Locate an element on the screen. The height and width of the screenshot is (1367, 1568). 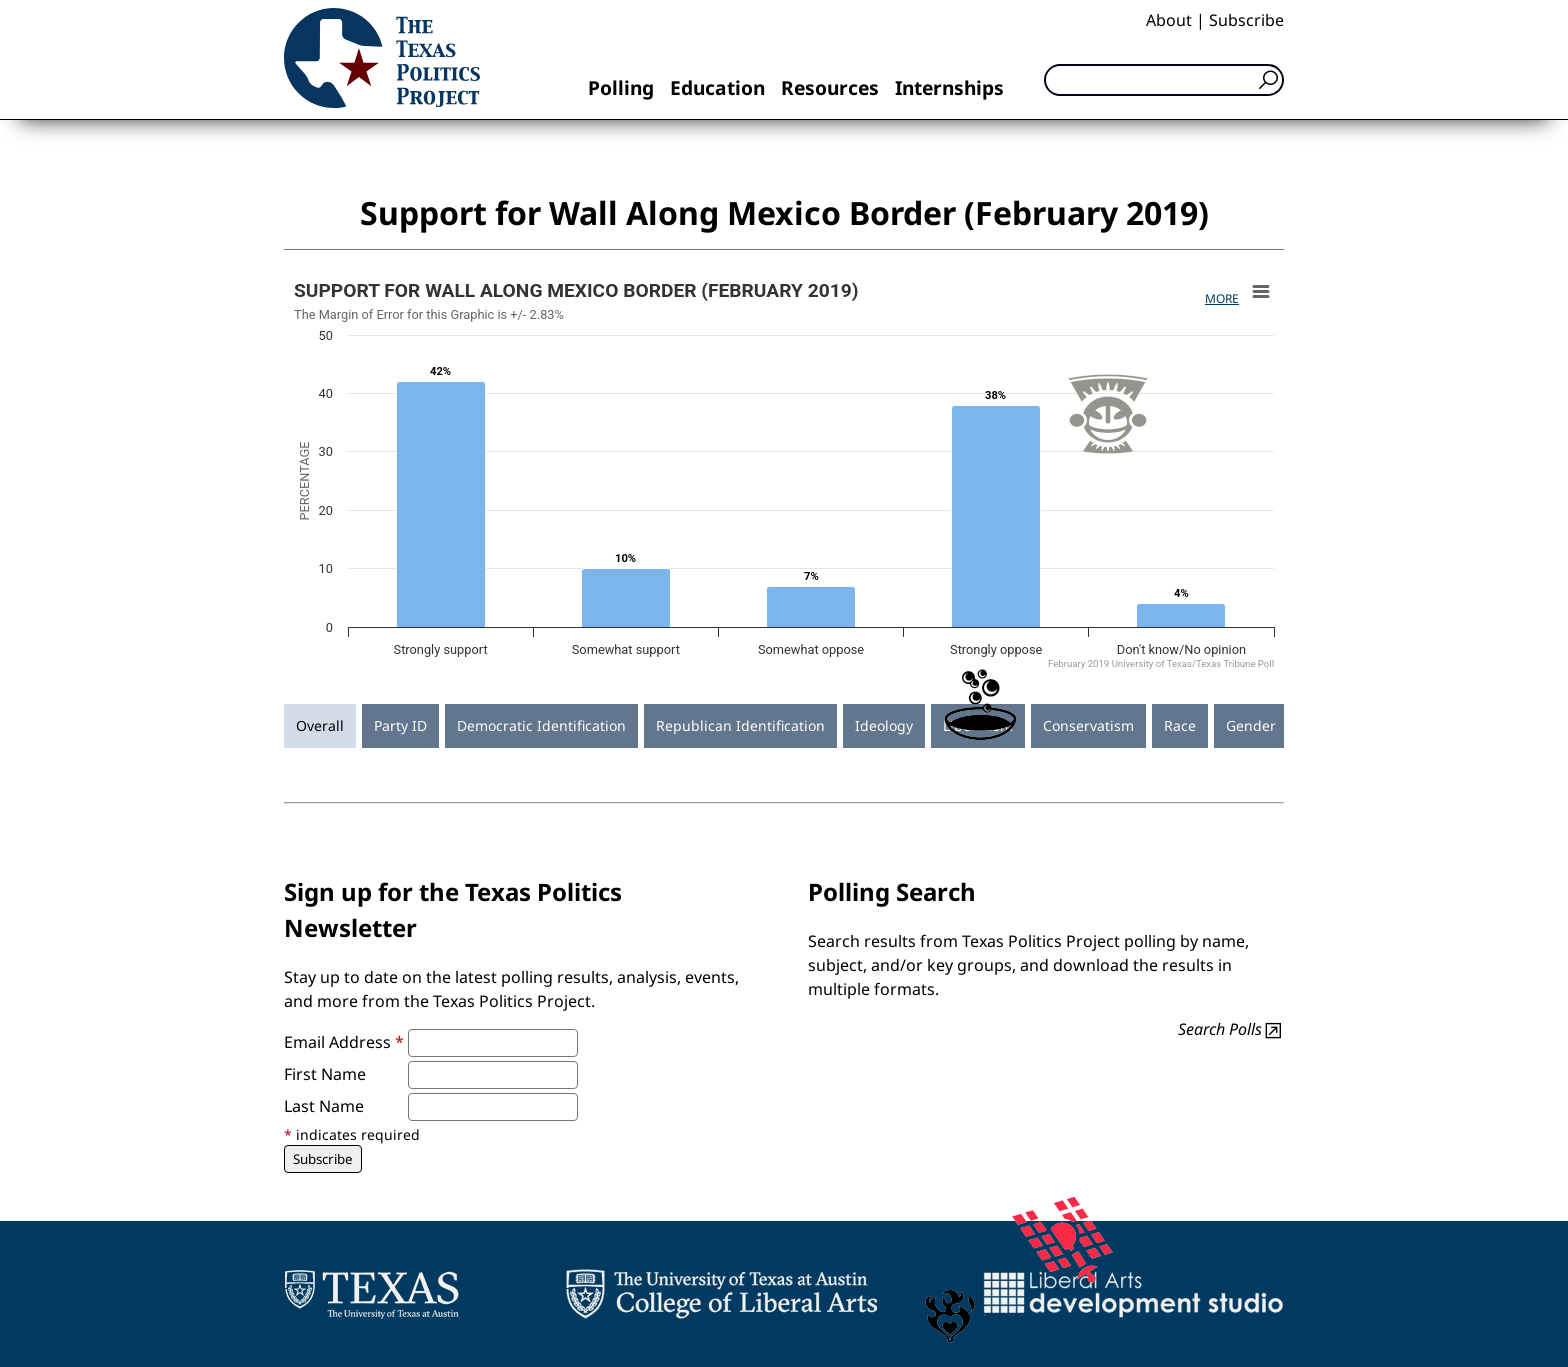
decorative tribal or aztec-themed game badge is located at coordinates (1108, 414).